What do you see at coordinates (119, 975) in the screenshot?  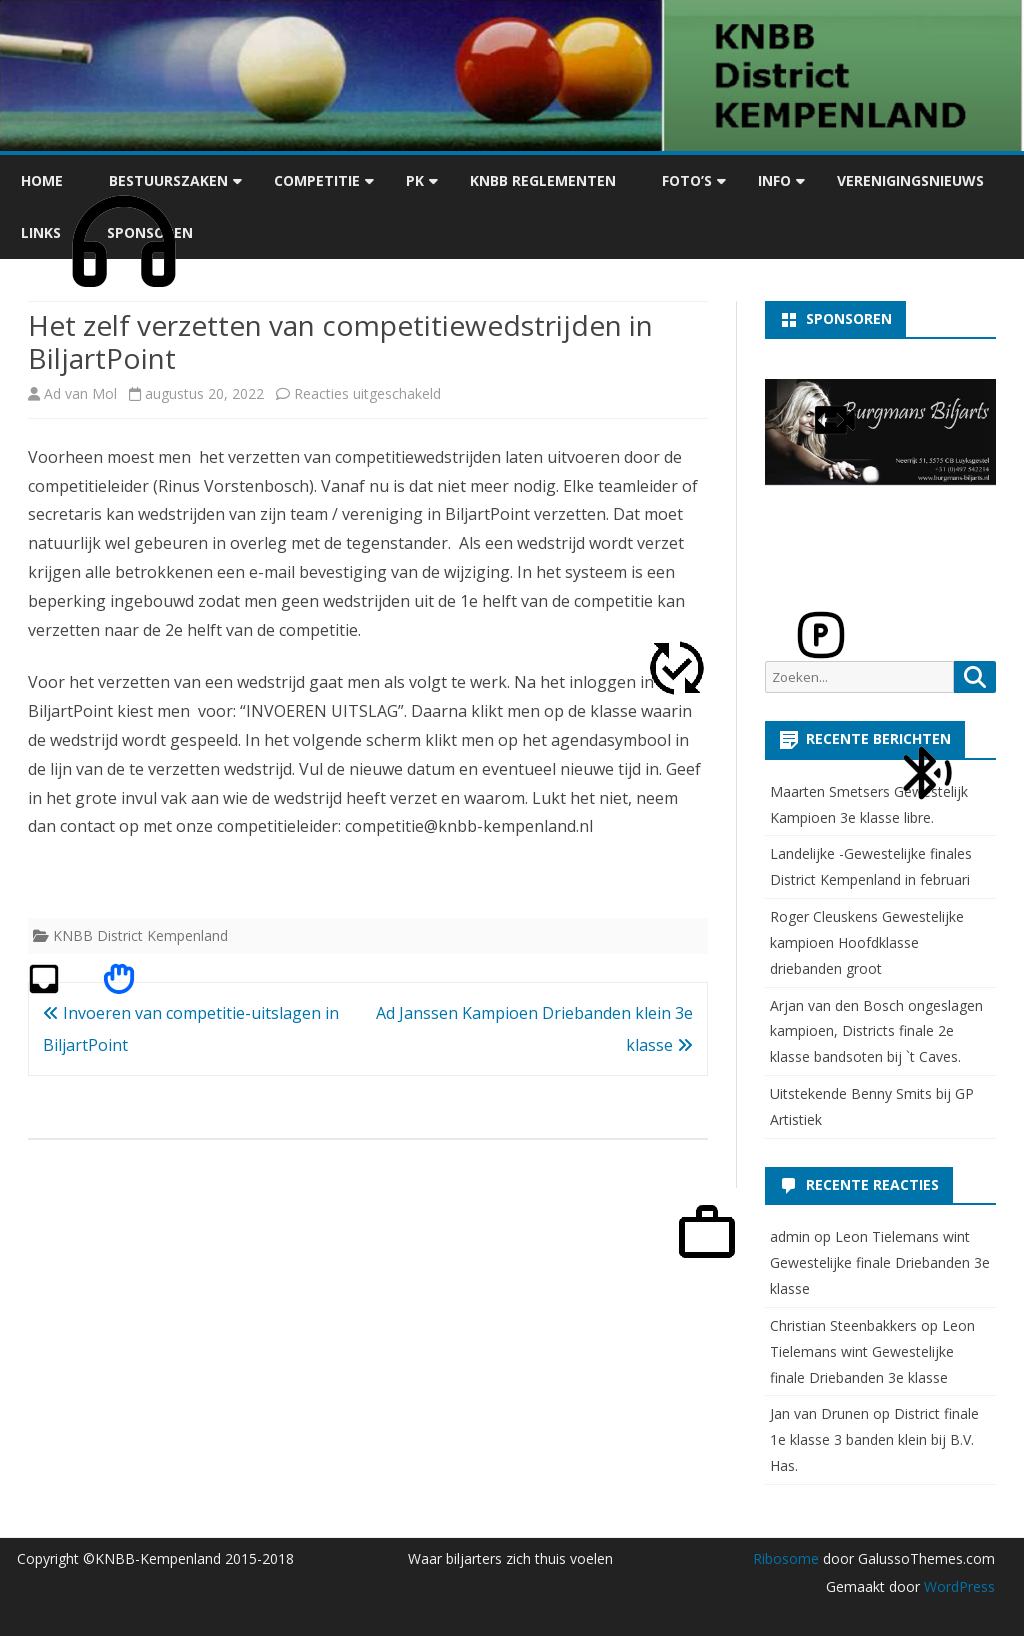 I see `drag to reorder items` at bounding box center [119, 975].